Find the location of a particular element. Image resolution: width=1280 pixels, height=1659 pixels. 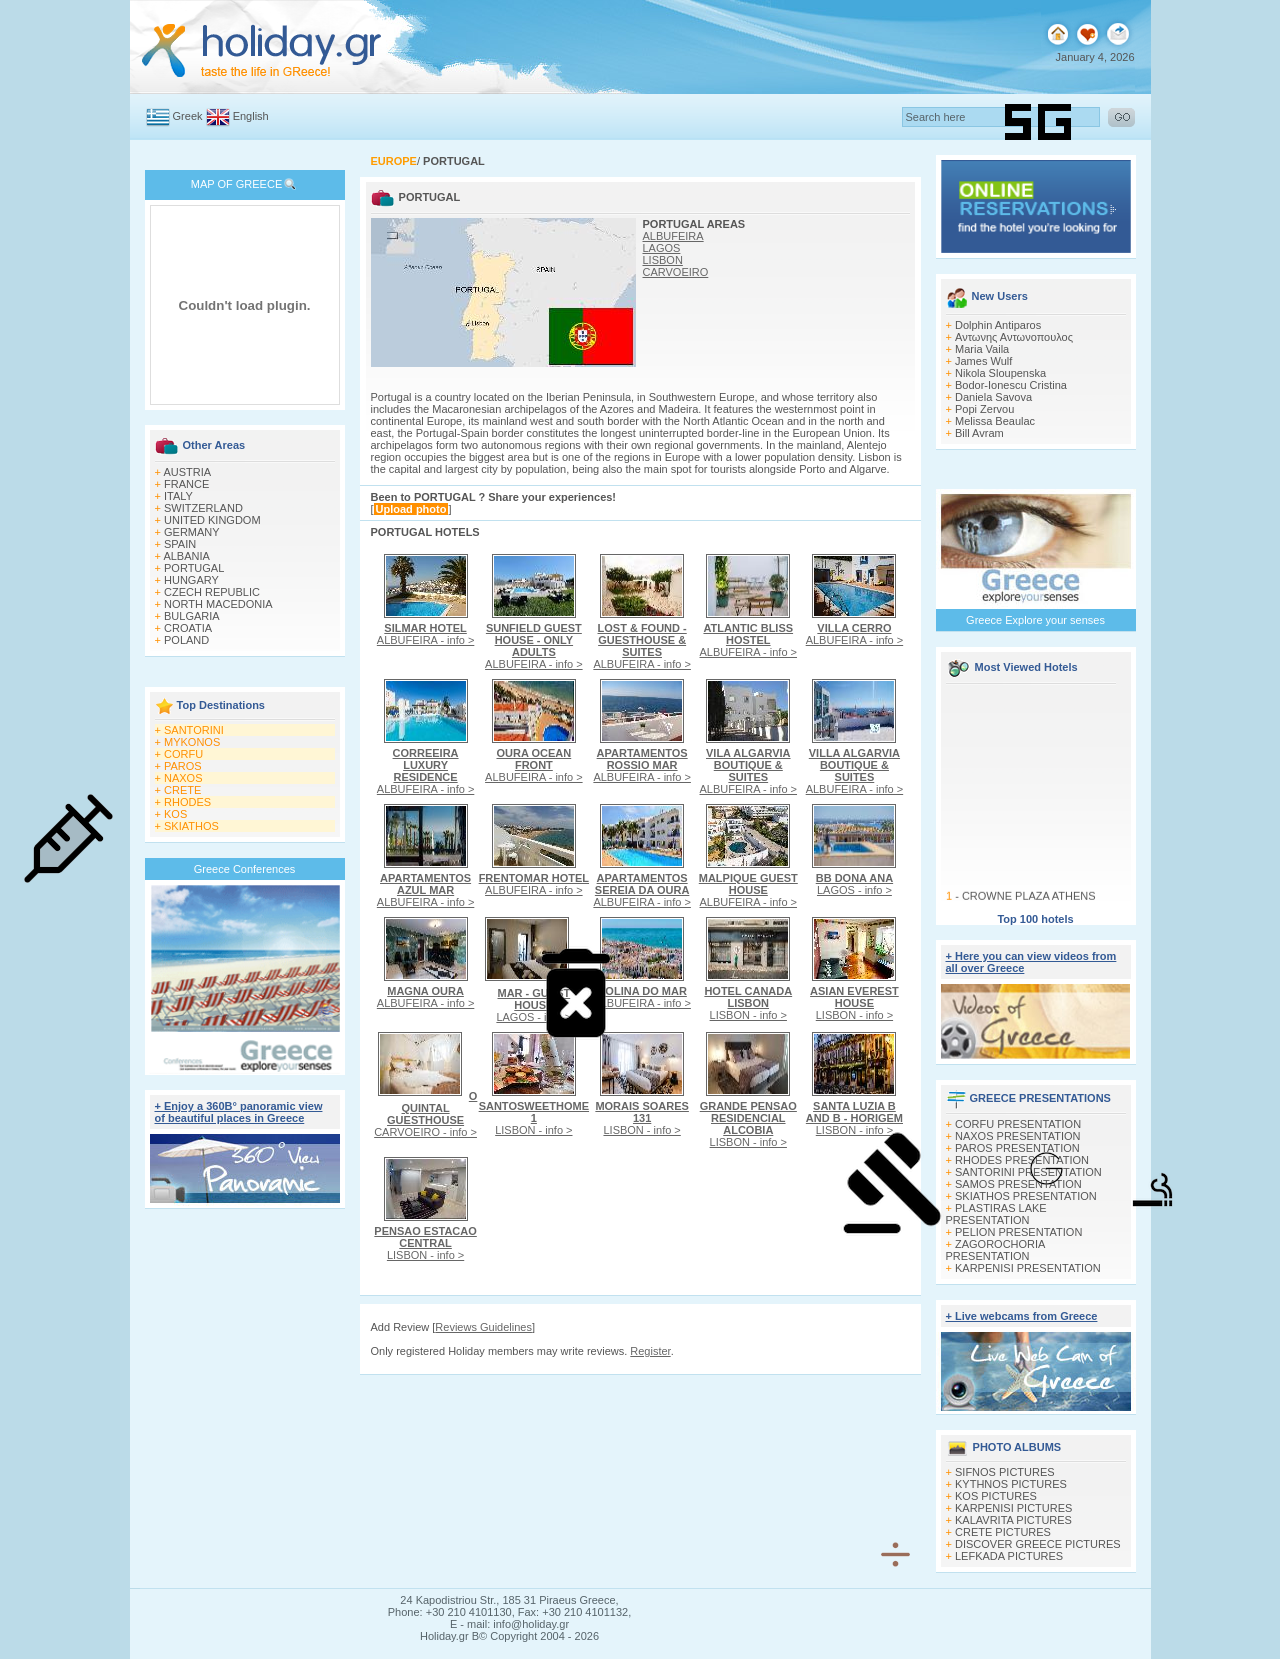

sign in with Google is located at coordinates (1046, 1168).